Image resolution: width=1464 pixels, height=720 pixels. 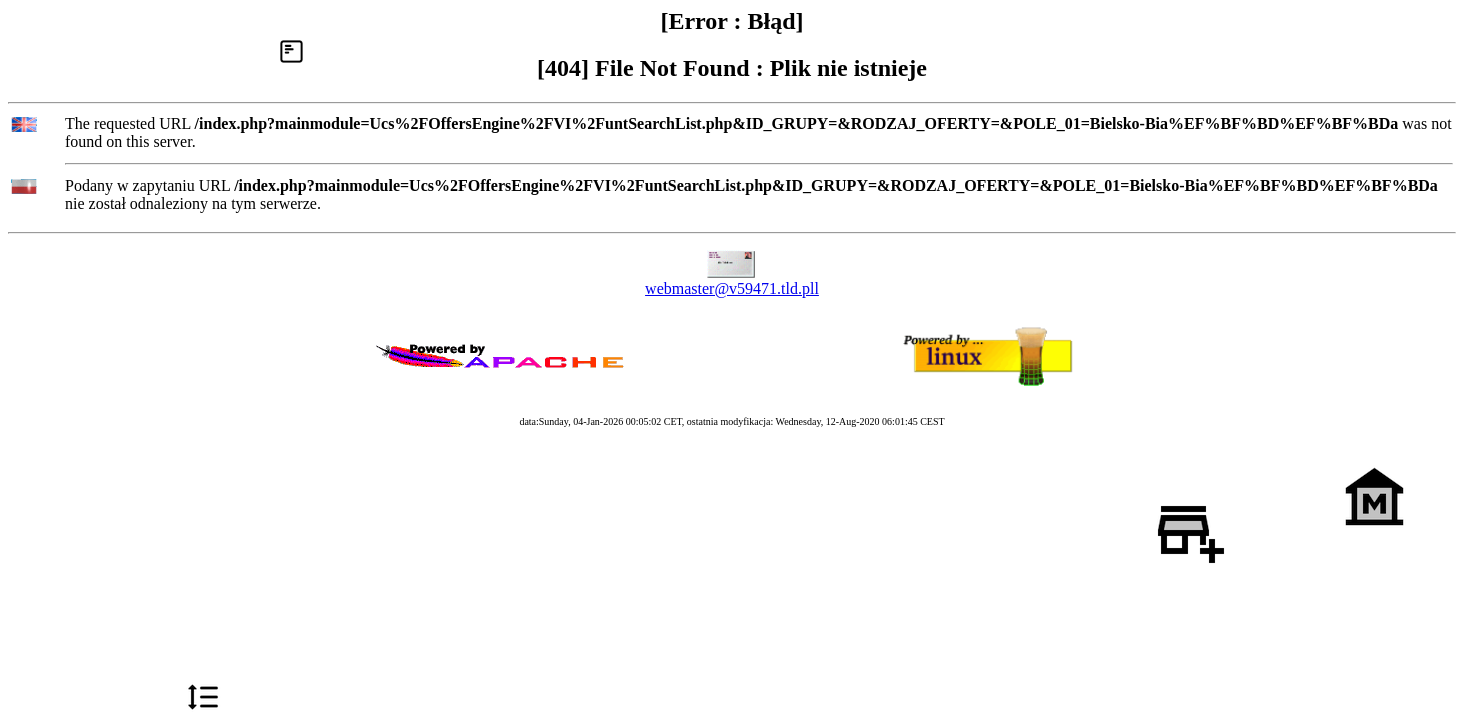 I want to click on add a new business location, so click(x=1191, y=530).